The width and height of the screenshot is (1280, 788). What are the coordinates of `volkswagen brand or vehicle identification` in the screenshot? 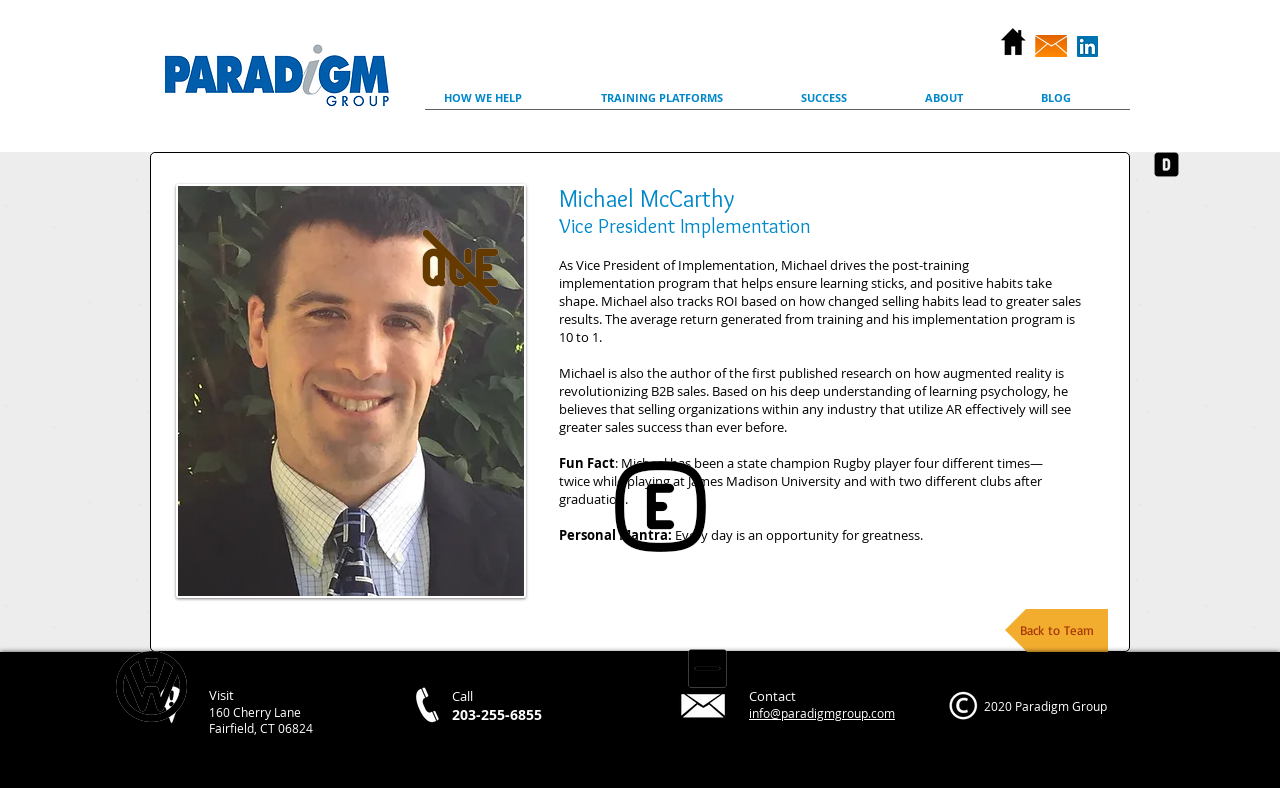 It's located at (151, 686).